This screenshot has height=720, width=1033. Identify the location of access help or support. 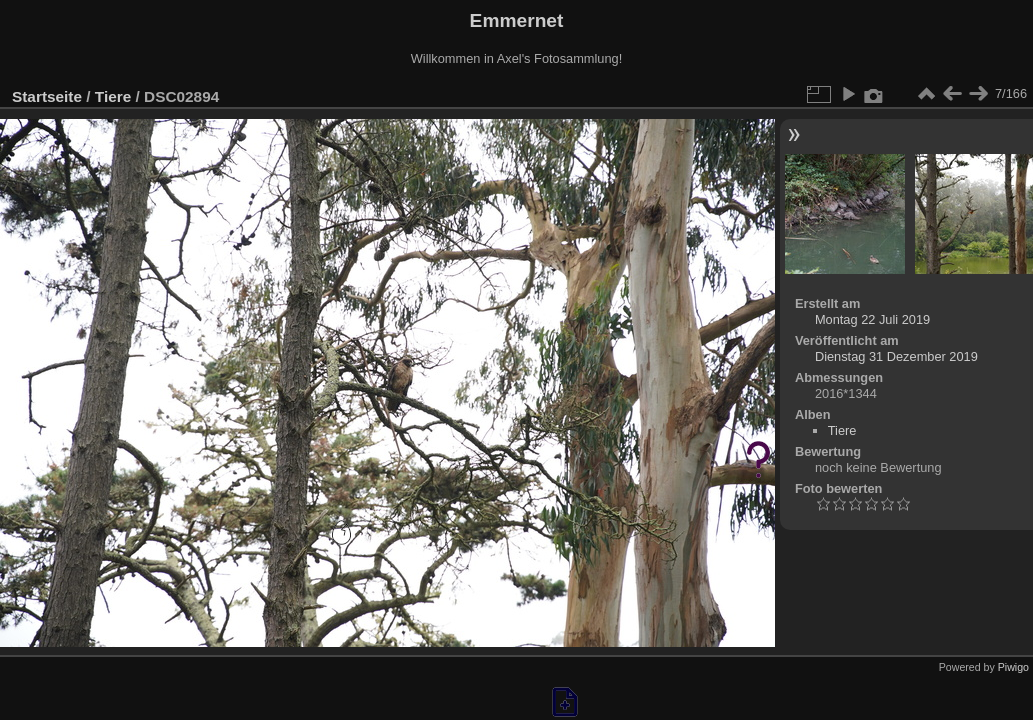
(758, 459).